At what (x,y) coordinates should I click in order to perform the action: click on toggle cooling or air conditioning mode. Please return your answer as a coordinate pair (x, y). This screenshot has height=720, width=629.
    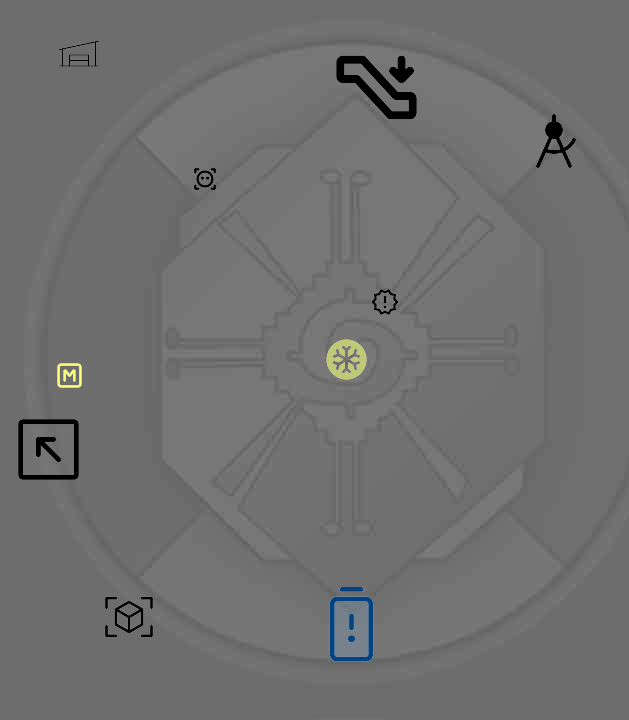
    Looking at the image, I should click on (346, 359).